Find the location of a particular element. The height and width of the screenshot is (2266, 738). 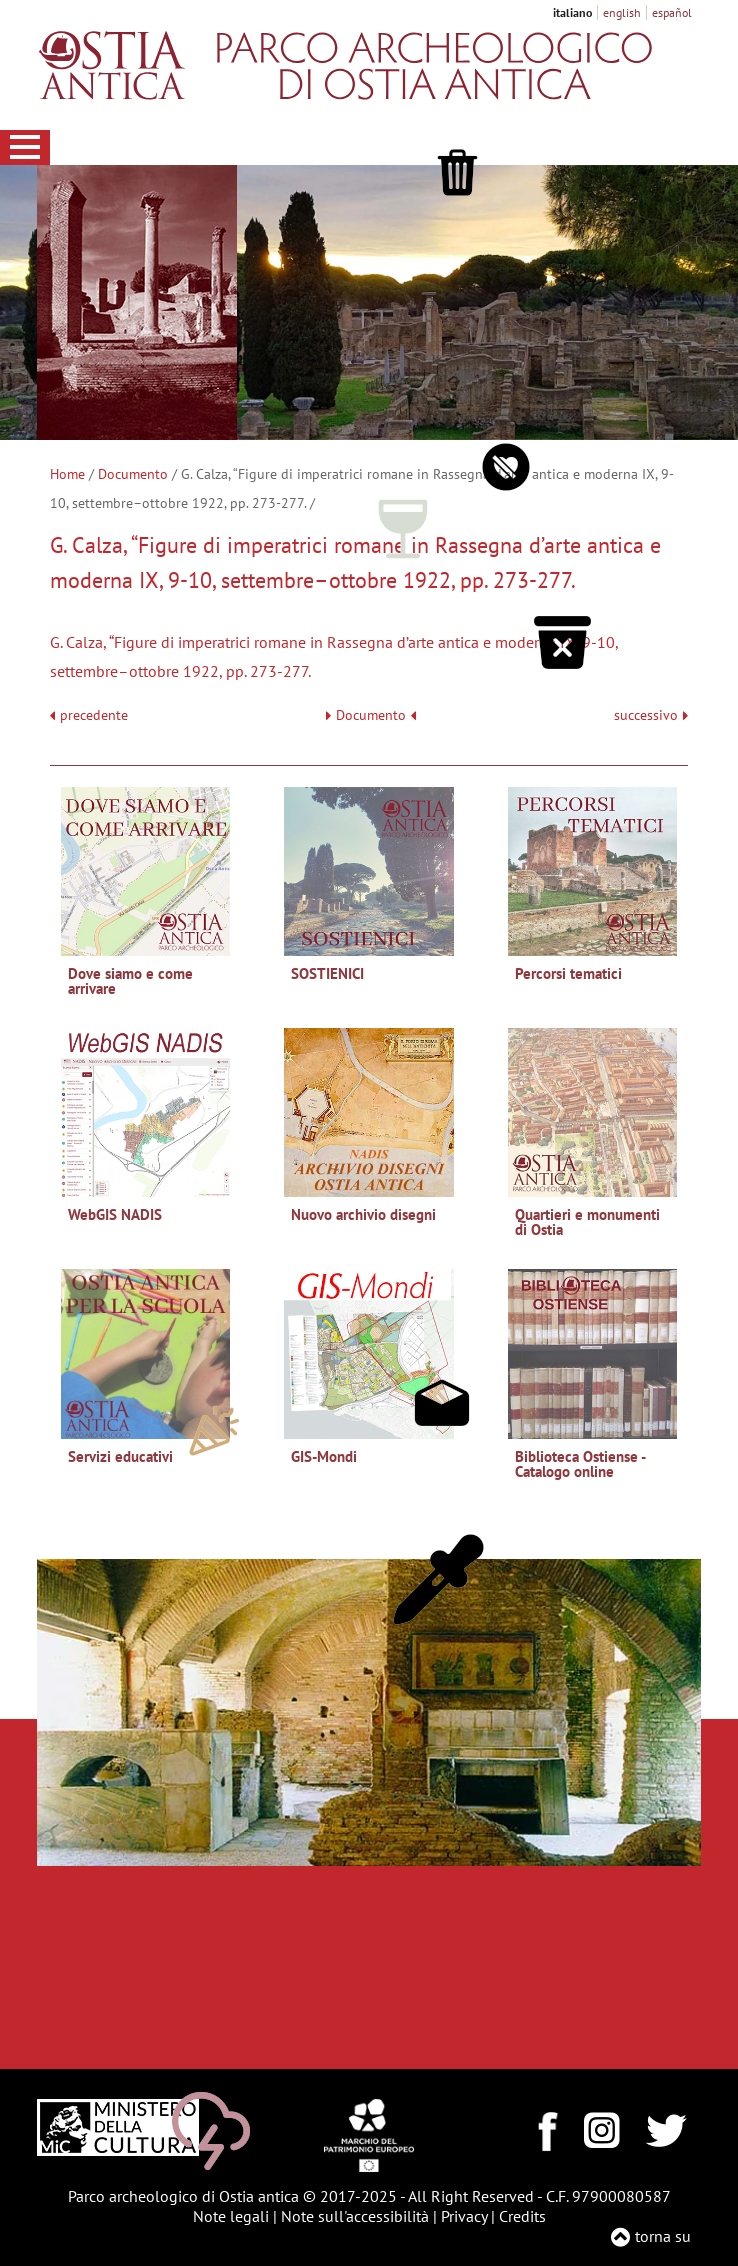

remove from favorites is located at coordinates (506, 467).